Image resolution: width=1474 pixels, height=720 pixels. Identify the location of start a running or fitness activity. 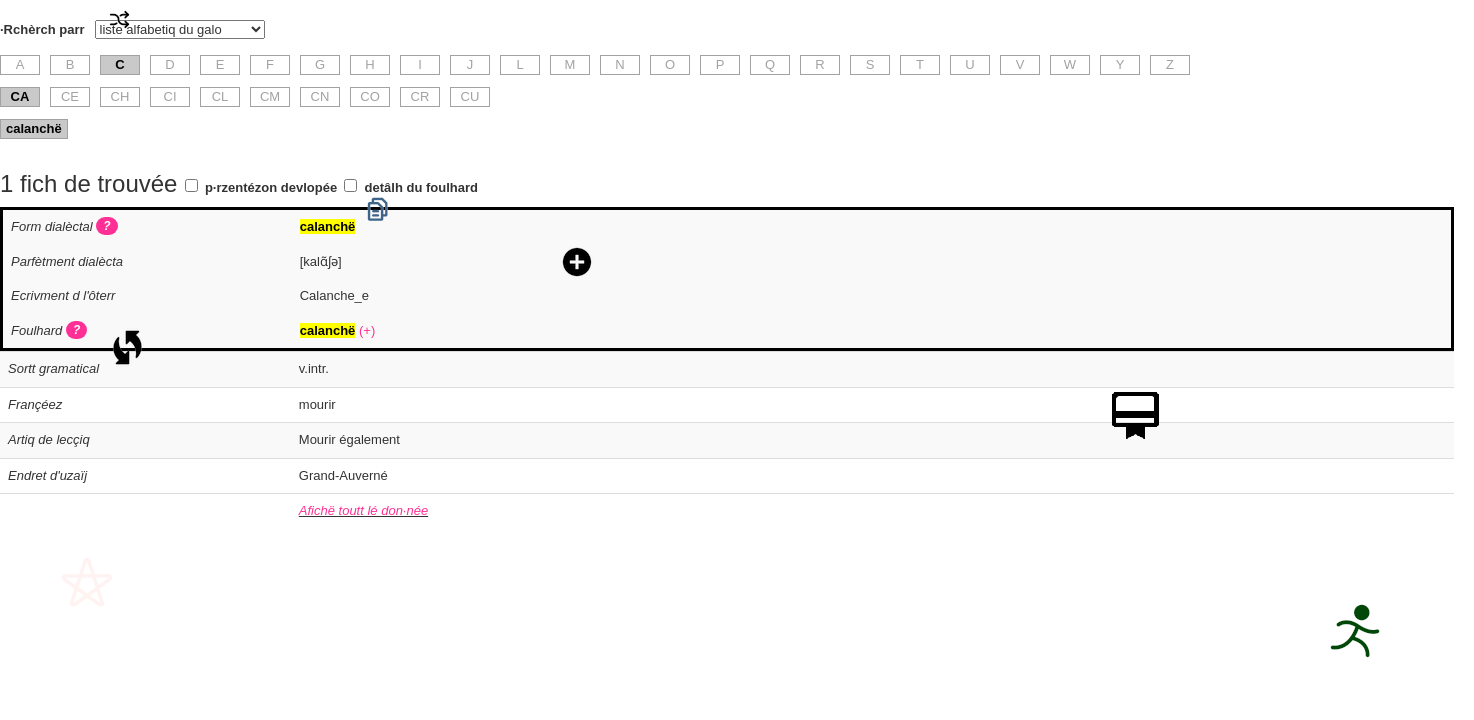
(1356, 630).